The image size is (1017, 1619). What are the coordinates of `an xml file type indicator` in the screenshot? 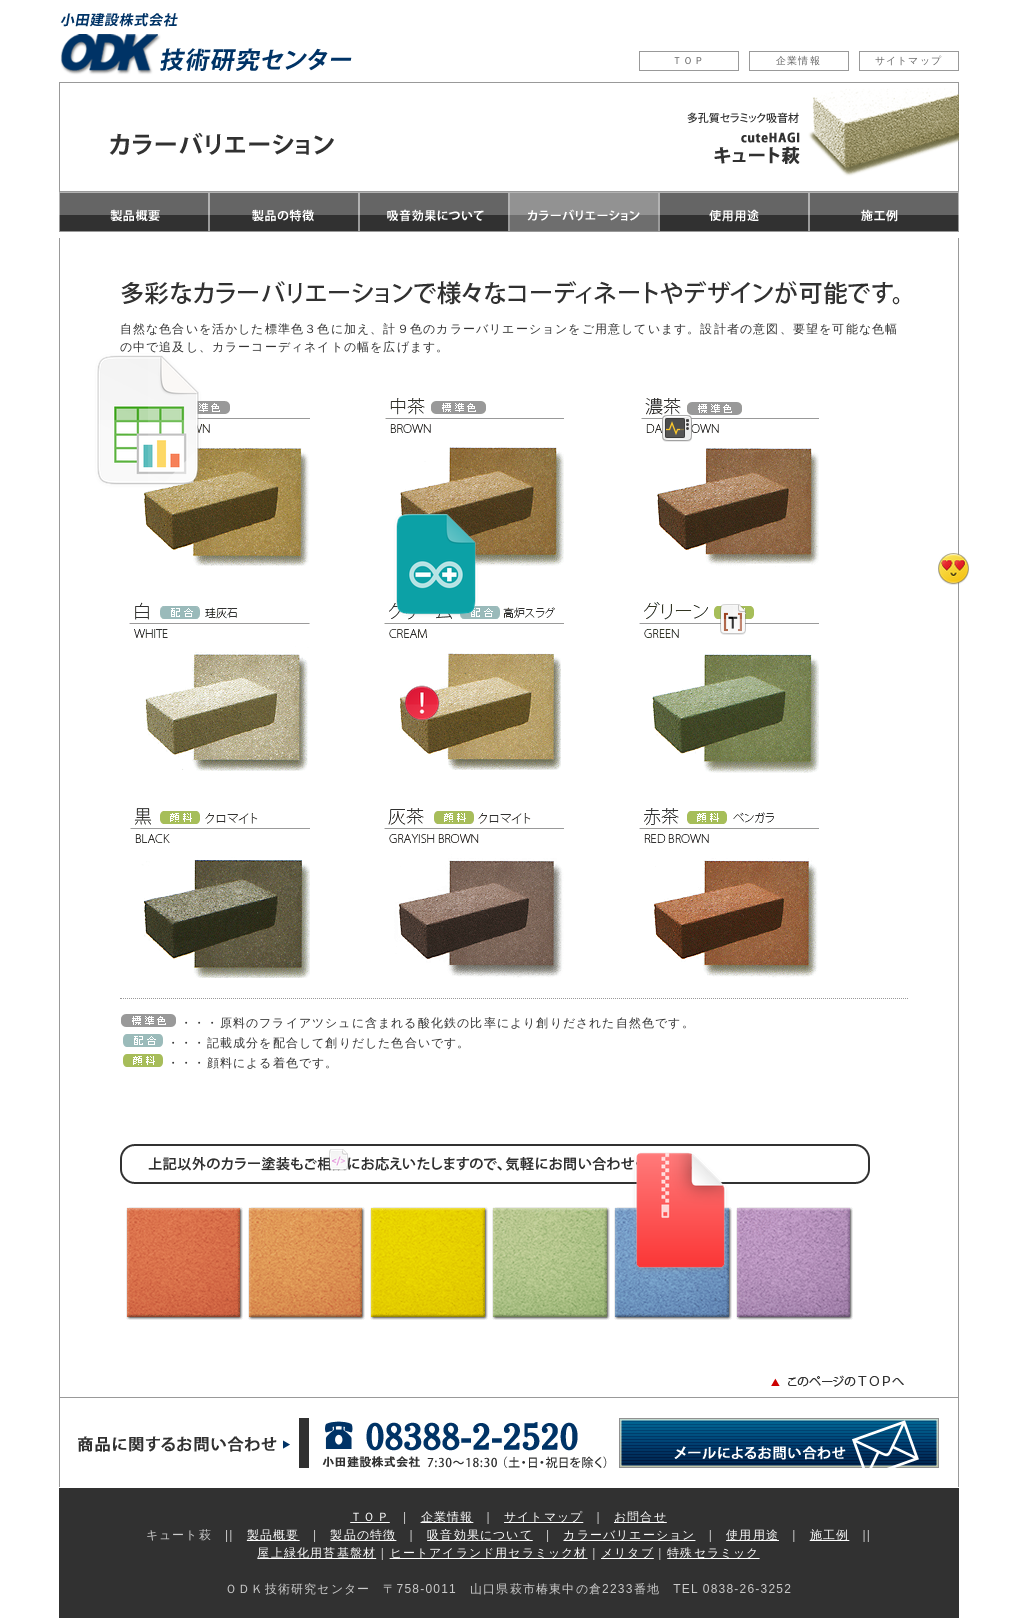 It's located at (338, 1159).